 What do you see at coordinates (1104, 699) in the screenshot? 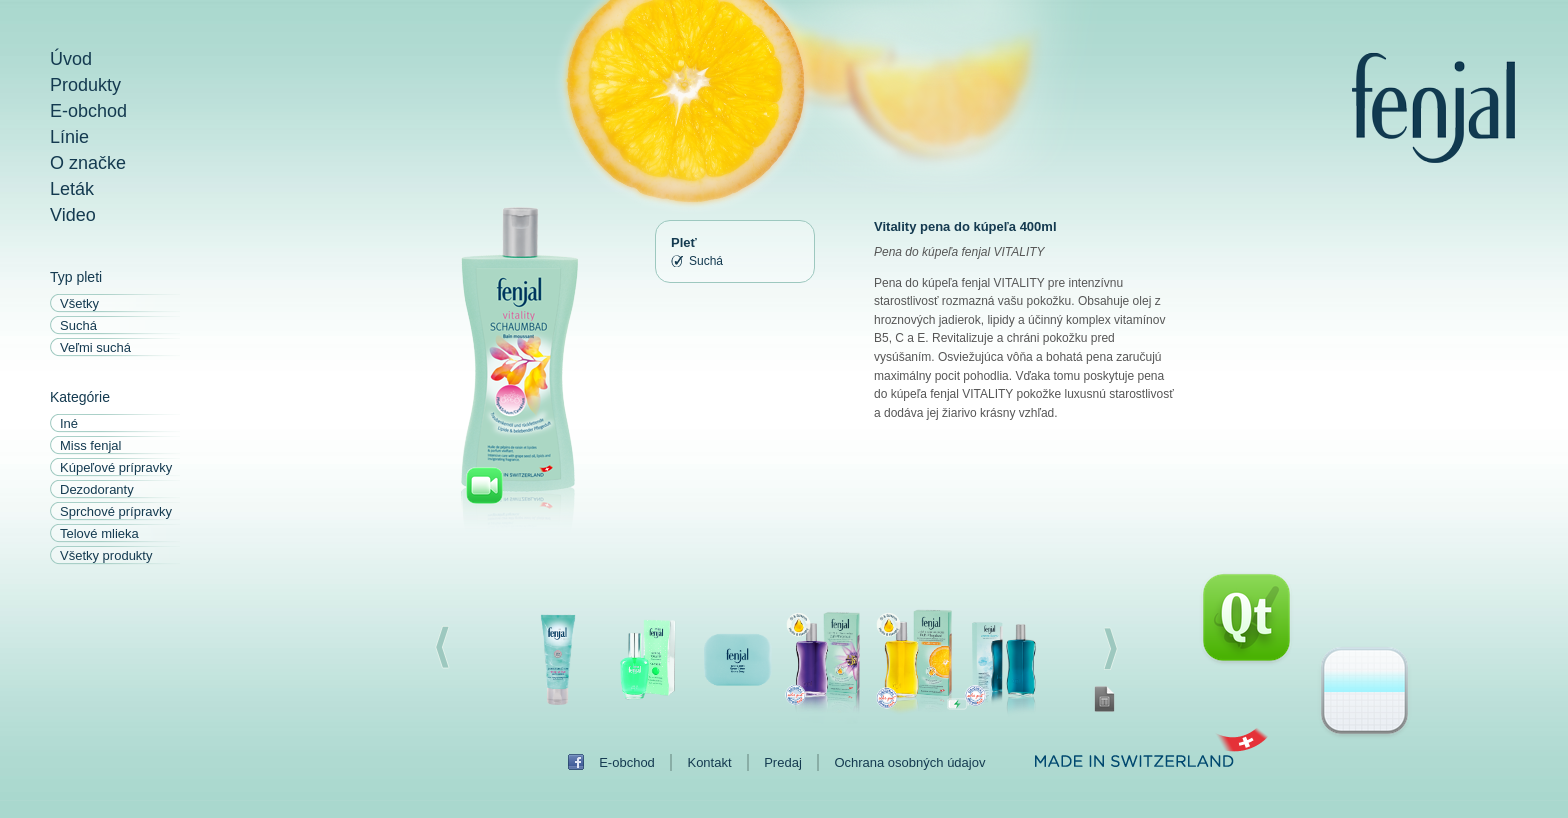
I see `open a kvtml vocabulary file` at bounding box center [1104, 699].